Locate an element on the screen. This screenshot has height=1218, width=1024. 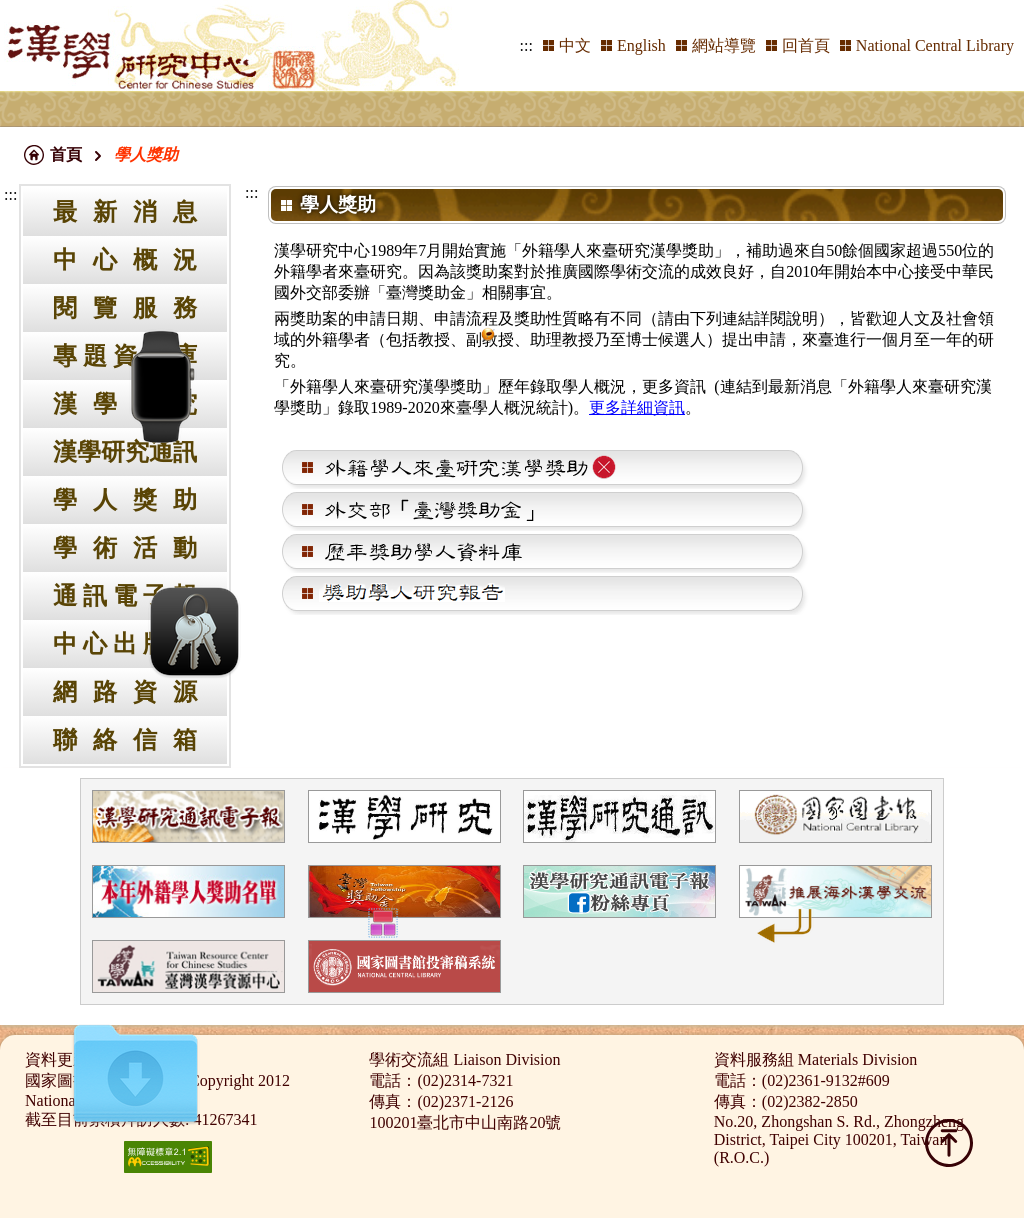
open keychain access to manage saved passwords is located at coordinates (194, 631).